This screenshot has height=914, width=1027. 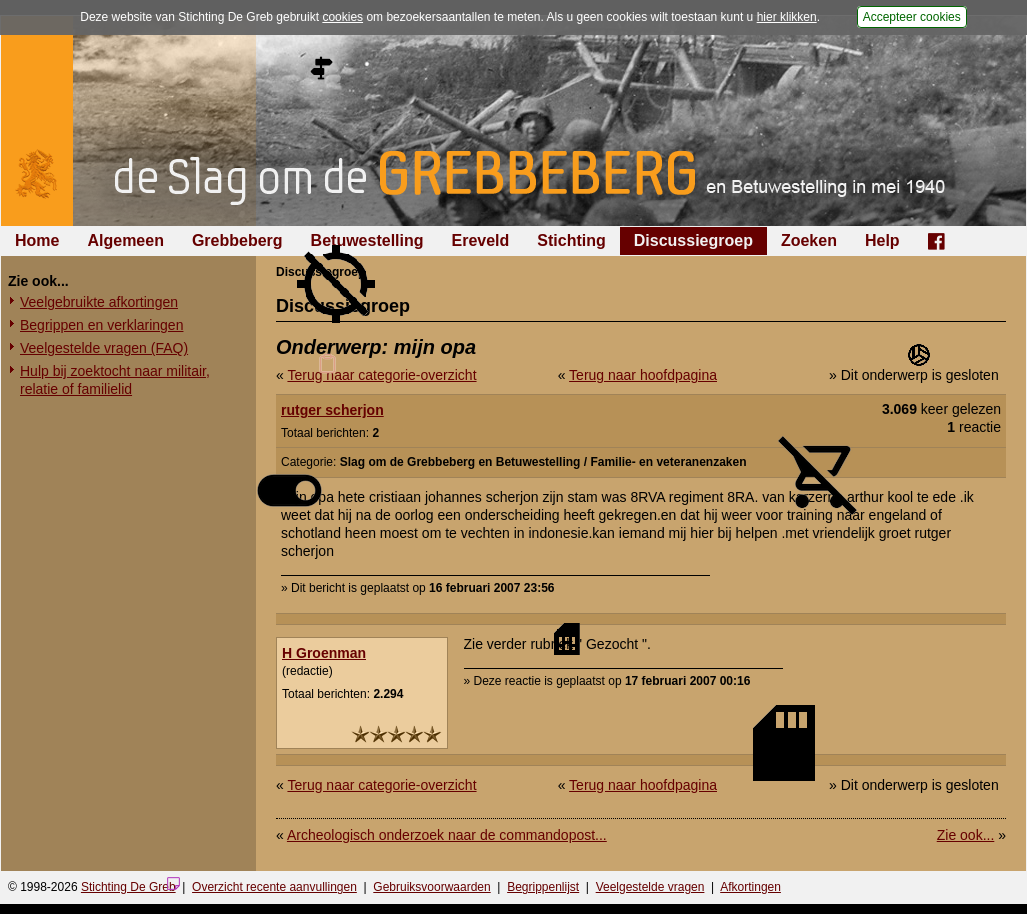 I want to click on copy content to clipboard, so click(x=327, y=363).